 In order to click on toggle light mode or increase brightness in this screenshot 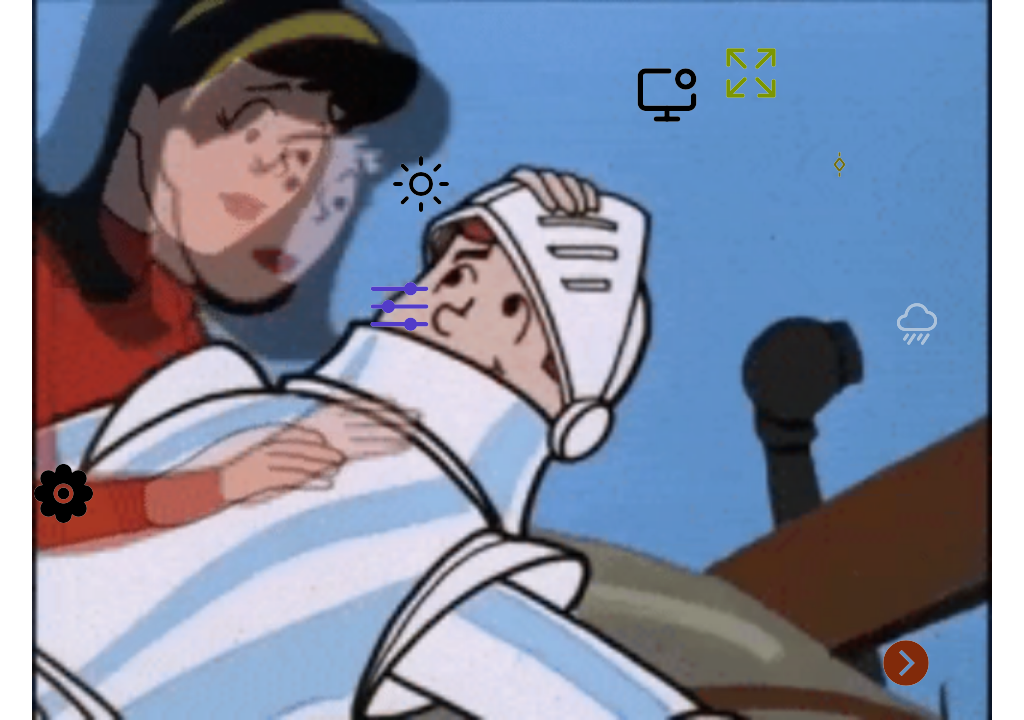, I will do `click(421, 184)`.